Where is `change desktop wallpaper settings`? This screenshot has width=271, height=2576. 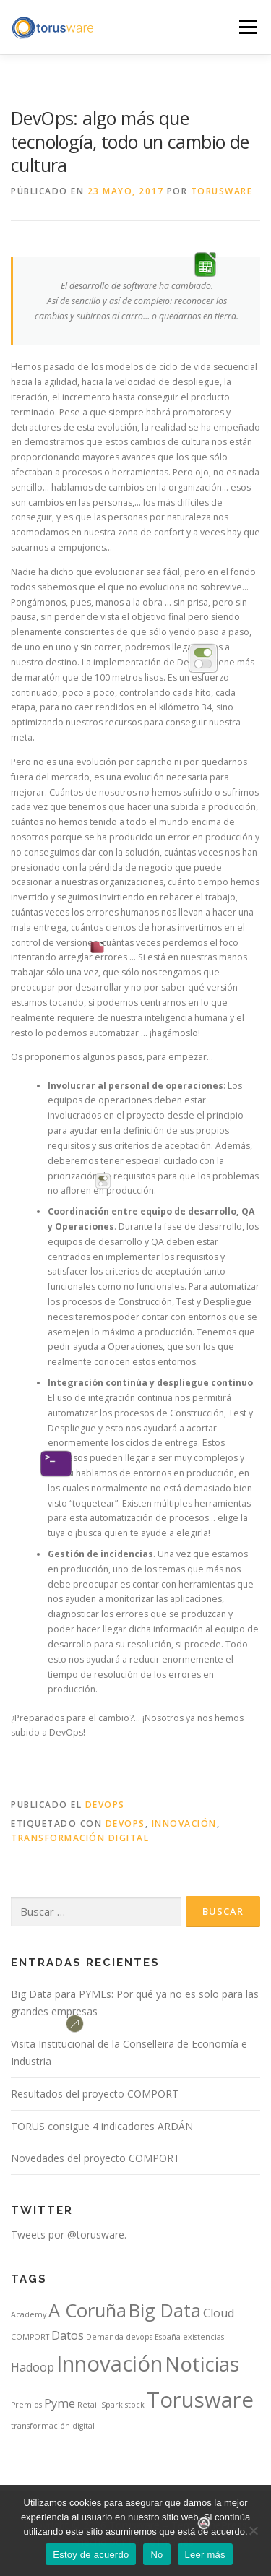
change desktop wallpaper settings is located at coordinates (97, 947).